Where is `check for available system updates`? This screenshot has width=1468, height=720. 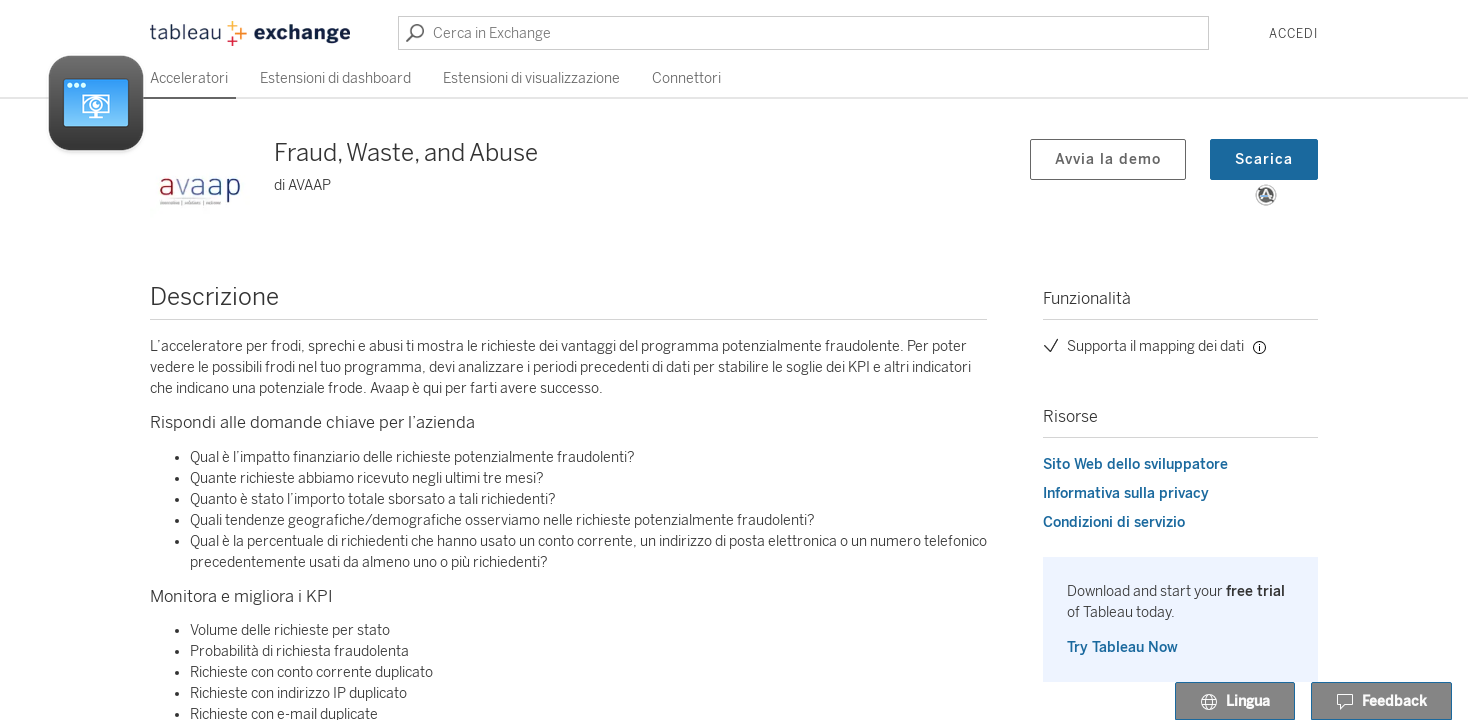 check for available system updates is located at coordinates (1266, 195).